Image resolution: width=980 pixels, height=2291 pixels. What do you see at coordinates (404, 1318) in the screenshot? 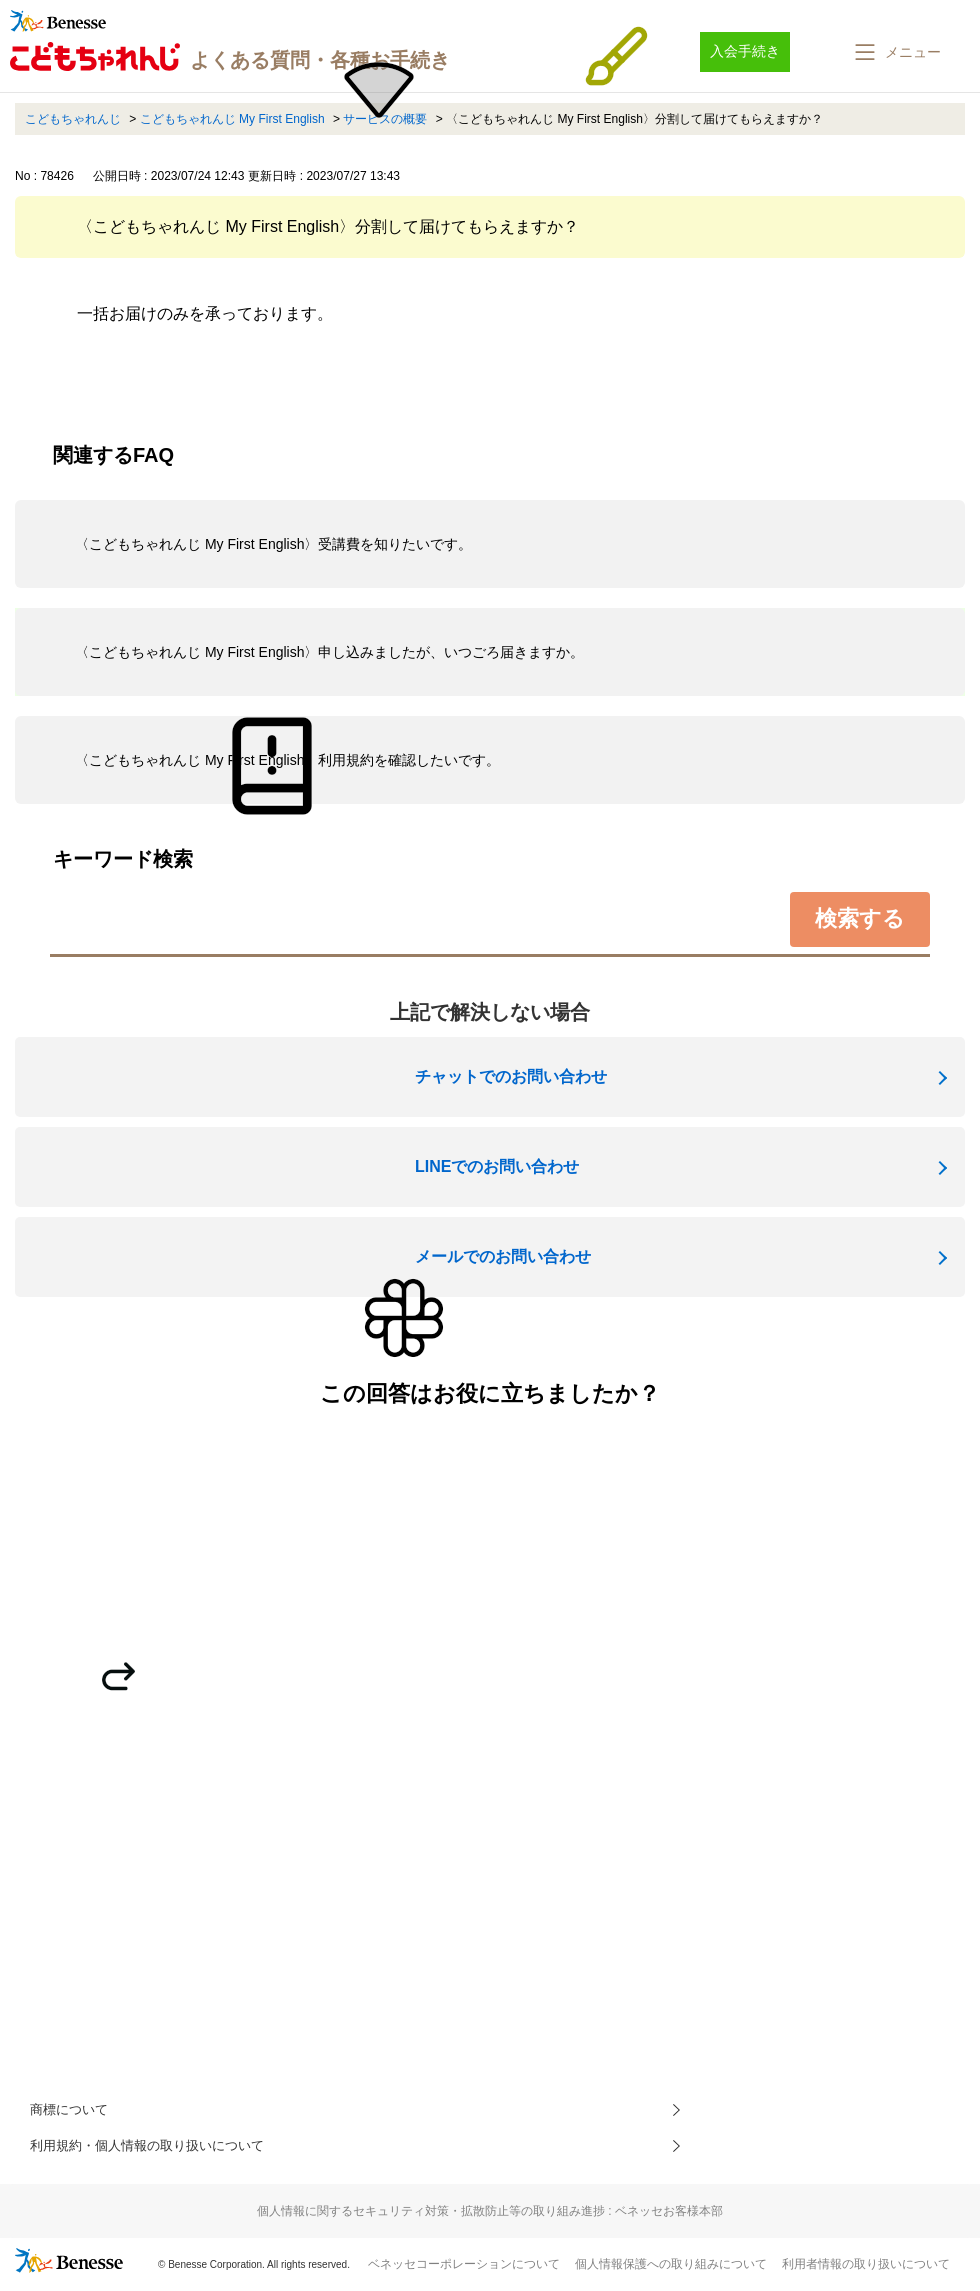
I see `open slack` at bounding box center [404, 1318].